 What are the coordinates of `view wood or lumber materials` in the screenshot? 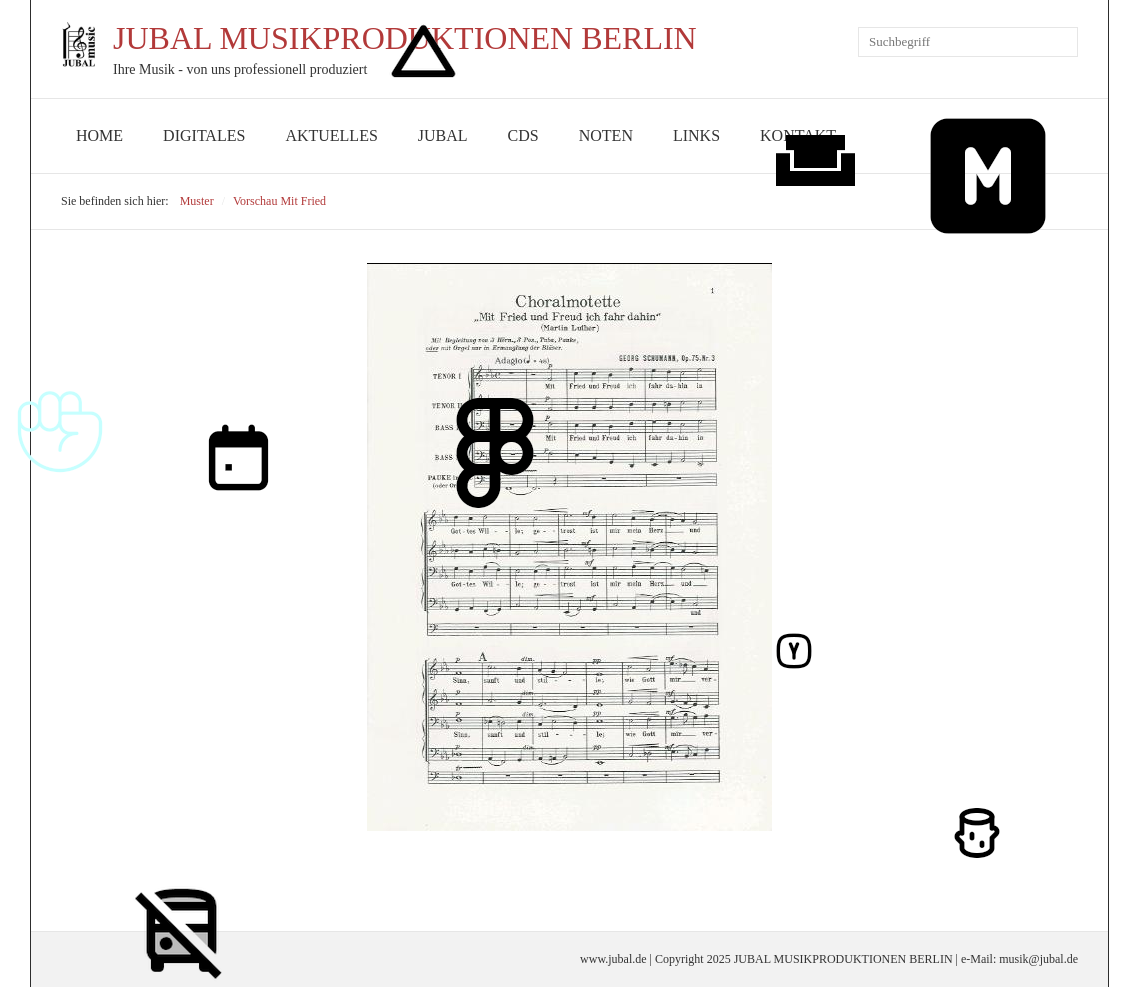 It's located at (977, 833).